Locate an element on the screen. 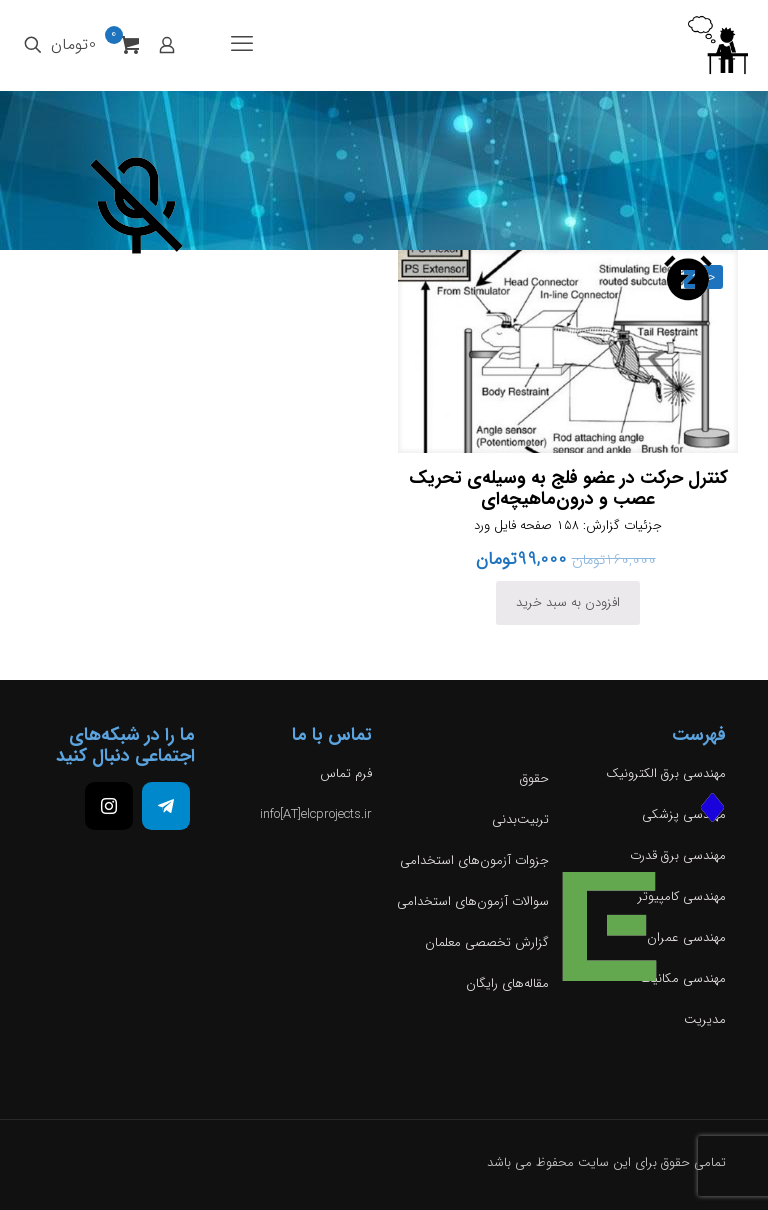 The width and height of the screenshot is (768, 1210). diamond suit symbol for card games is located at coordinates (712, 807).